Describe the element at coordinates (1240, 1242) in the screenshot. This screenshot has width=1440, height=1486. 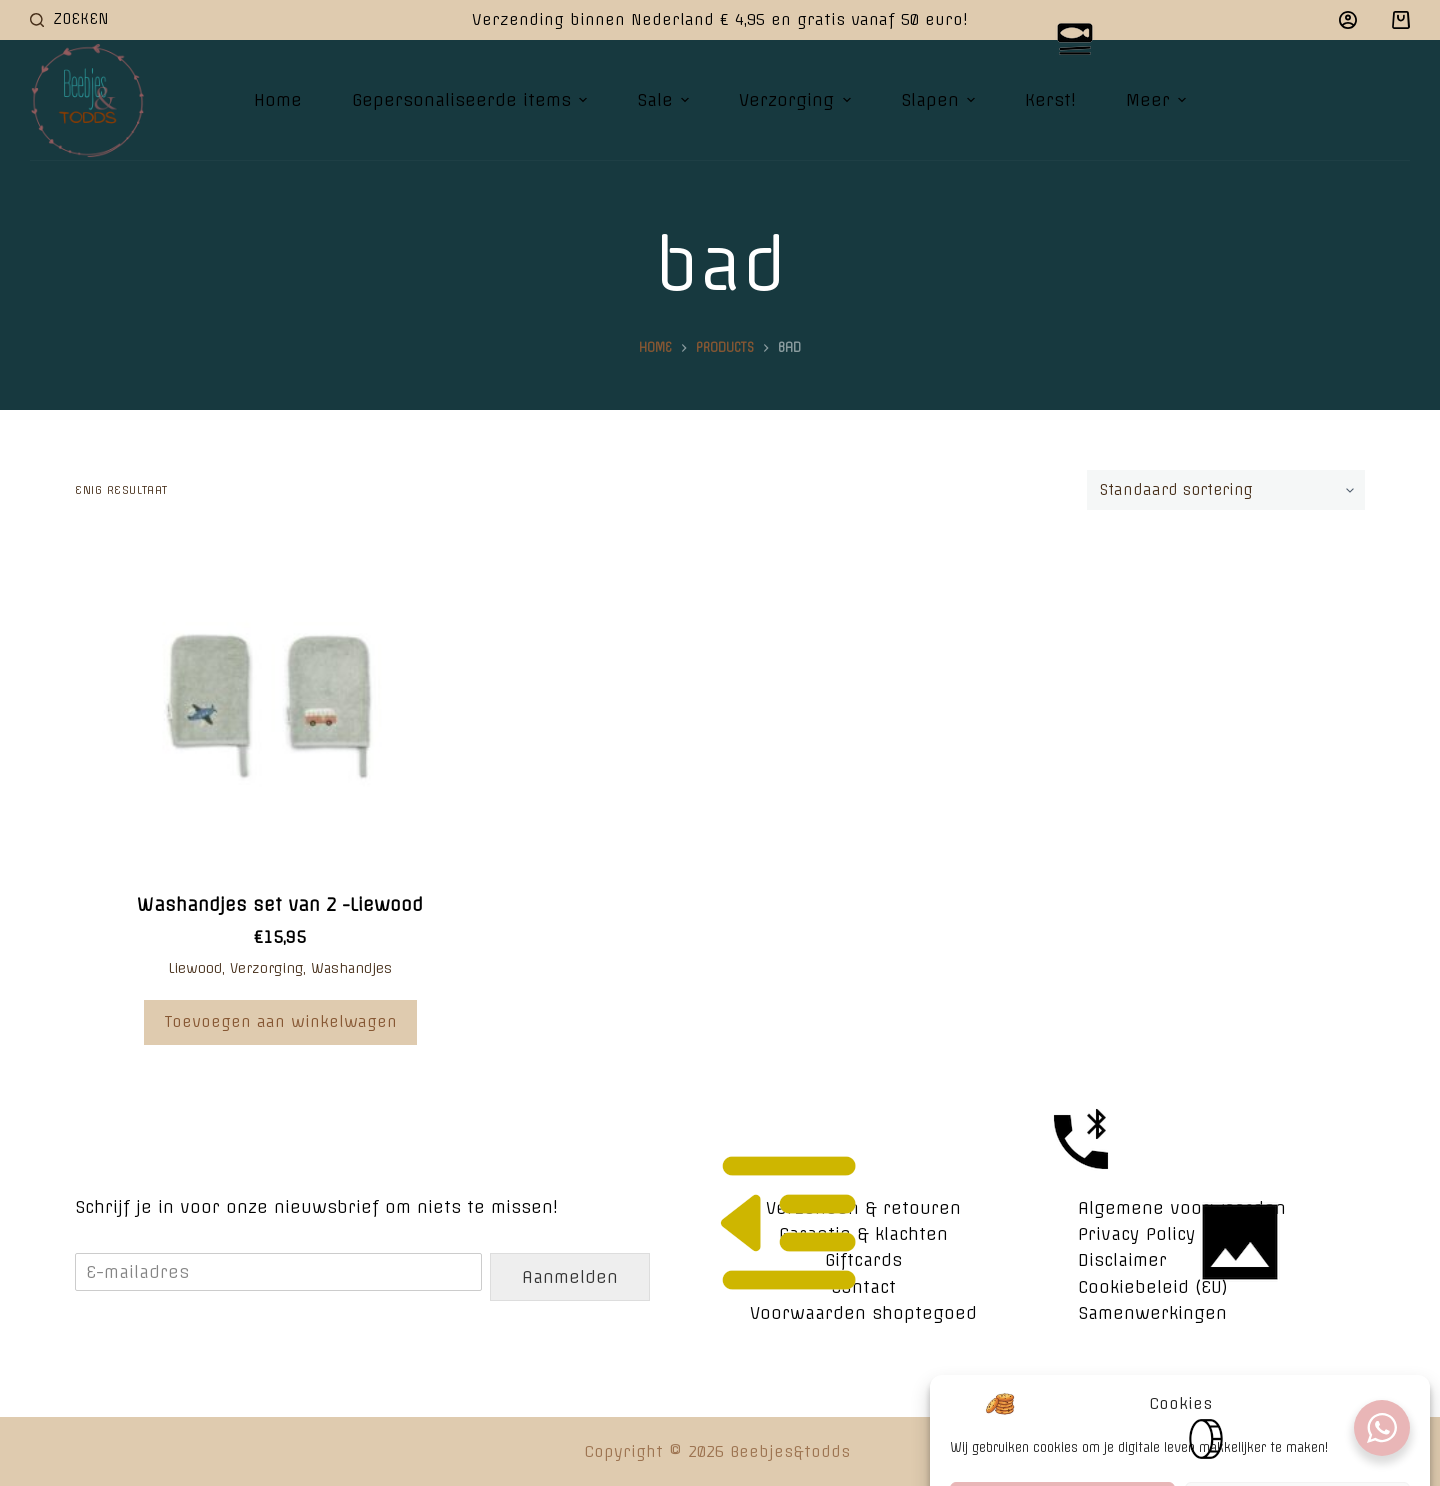
I see `view photos or images` at that location.